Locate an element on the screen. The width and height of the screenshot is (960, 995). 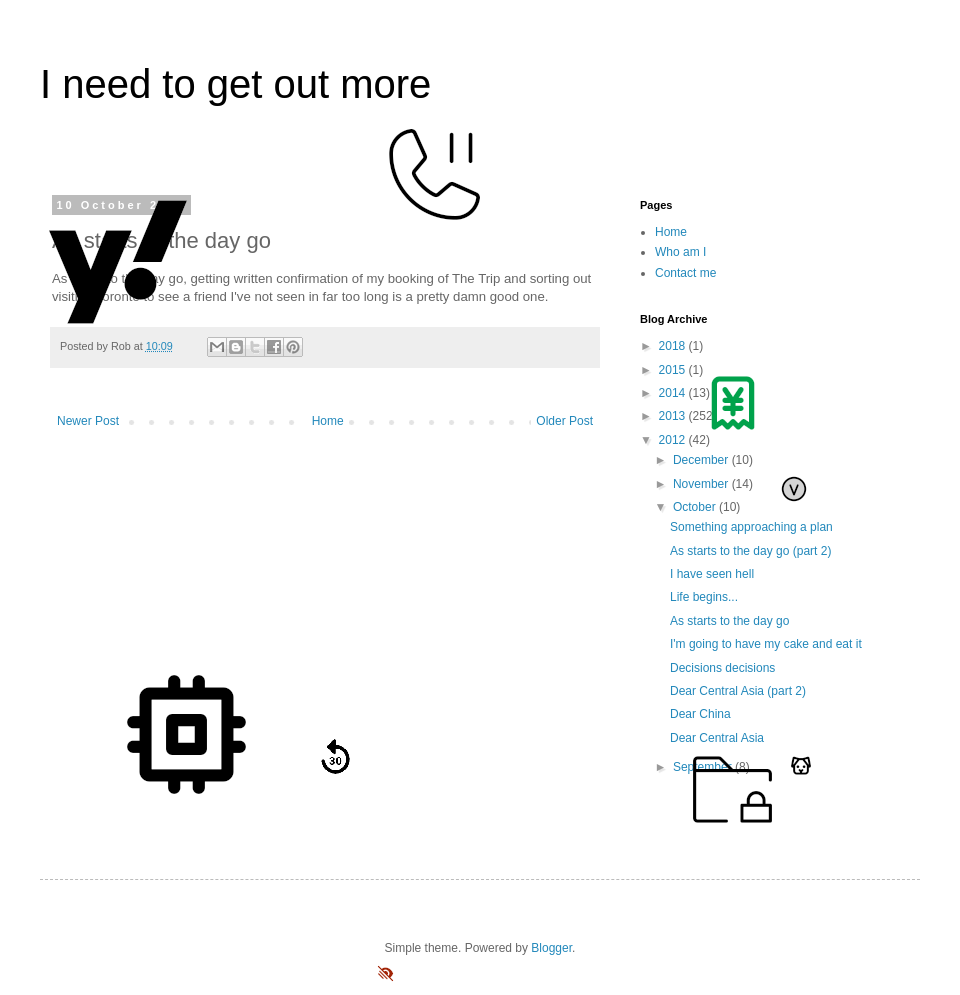
indicates an item or option labeled "V" is located at coordinates (794, 489).